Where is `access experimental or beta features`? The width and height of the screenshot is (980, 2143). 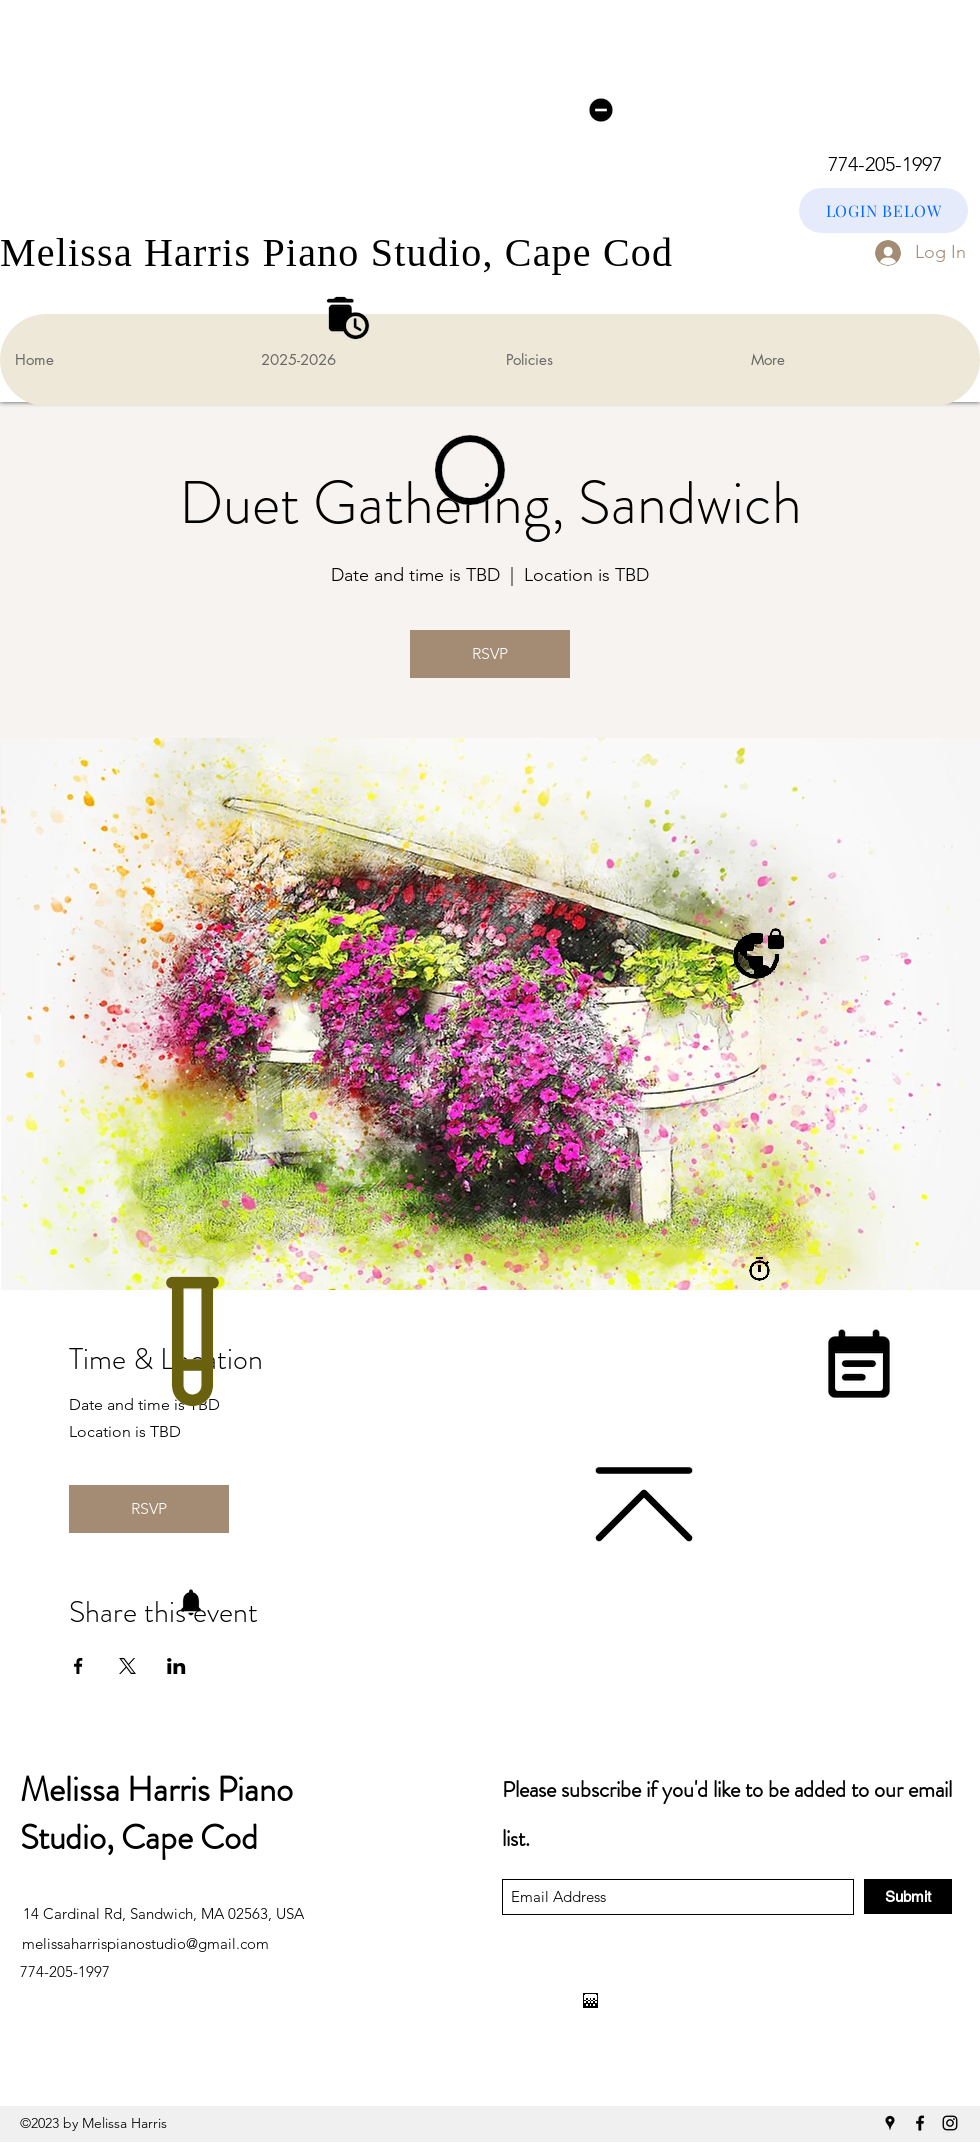 access experimental or beta features is located at coordinates (192, 1341).